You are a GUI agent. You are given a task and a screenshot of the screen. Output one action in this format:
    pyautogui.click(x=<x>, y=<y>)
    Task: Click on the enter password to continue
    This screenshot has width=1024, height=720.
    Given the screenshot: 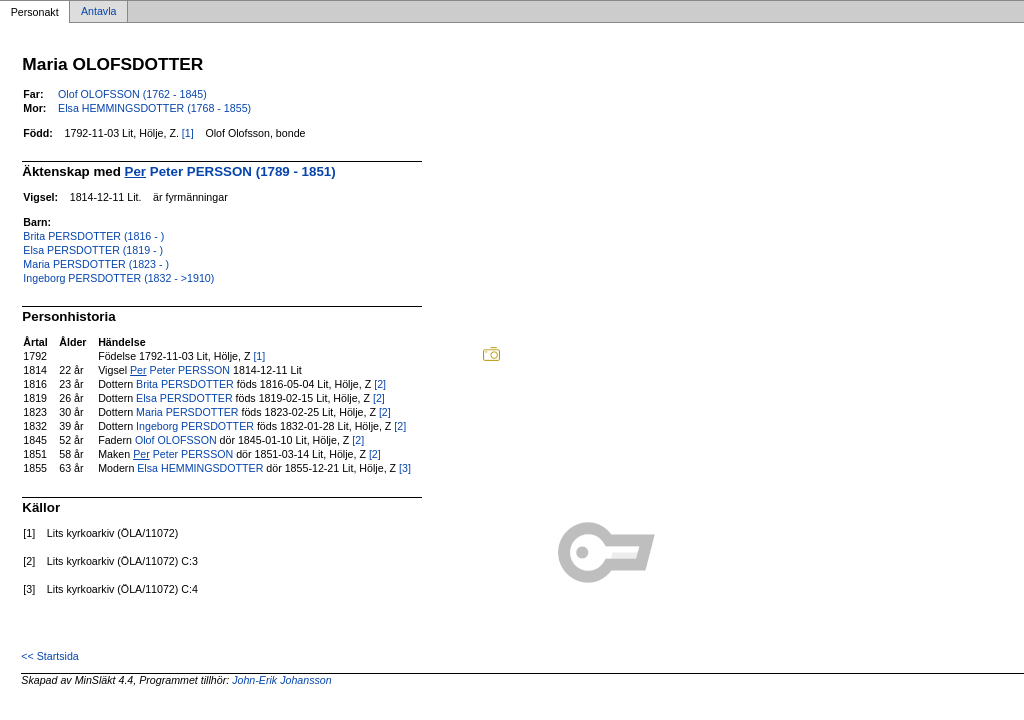 What is the action you would take?
    pyautogui.click(x=606, y=552)
    